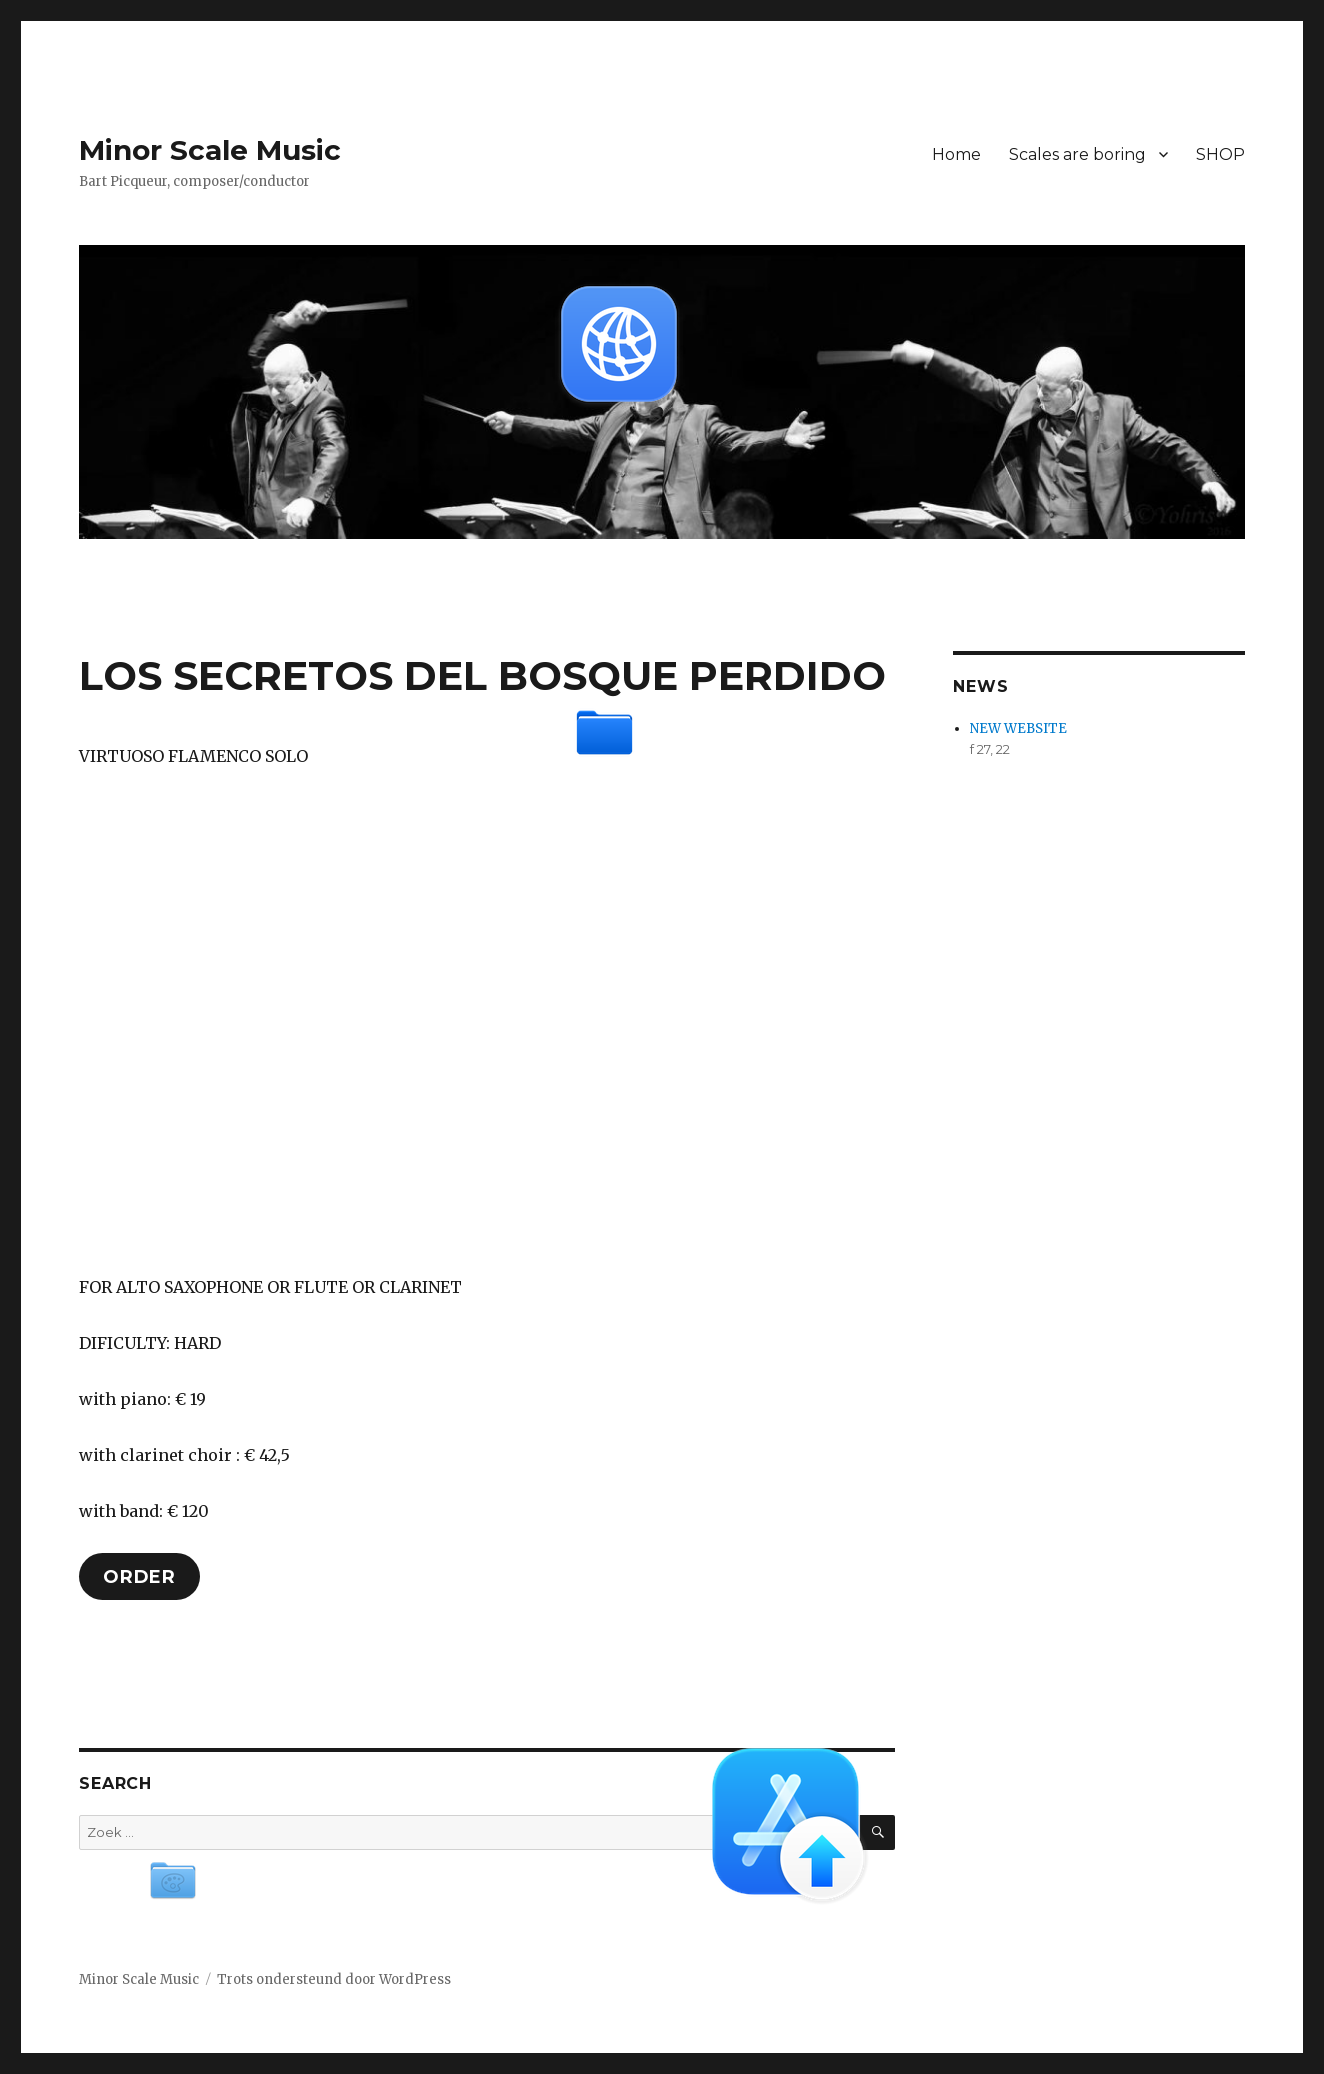  What do you see at coordinates (604, 732) in the screenshot?
I see `open folder to view files` at bounding box center [604, 732].